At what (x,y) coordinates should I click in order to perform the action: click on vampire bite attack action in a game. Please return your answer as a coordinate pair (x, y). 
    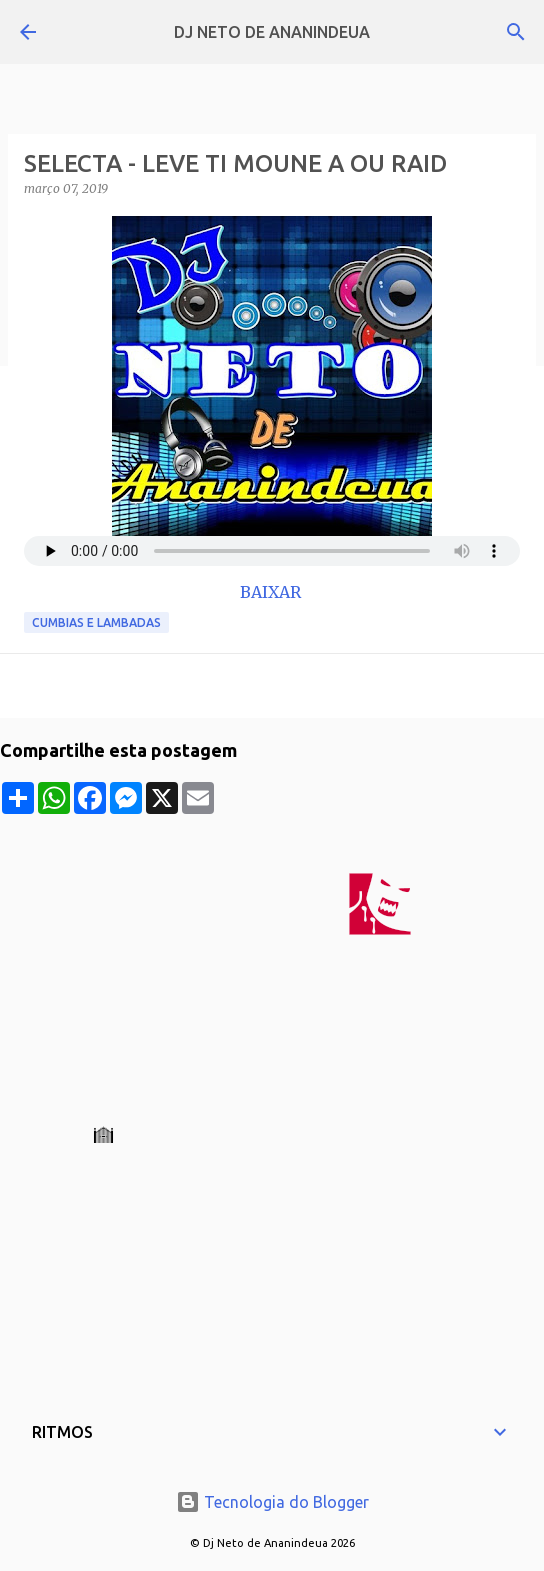
    Looking at the image, I should click on (380, 904).